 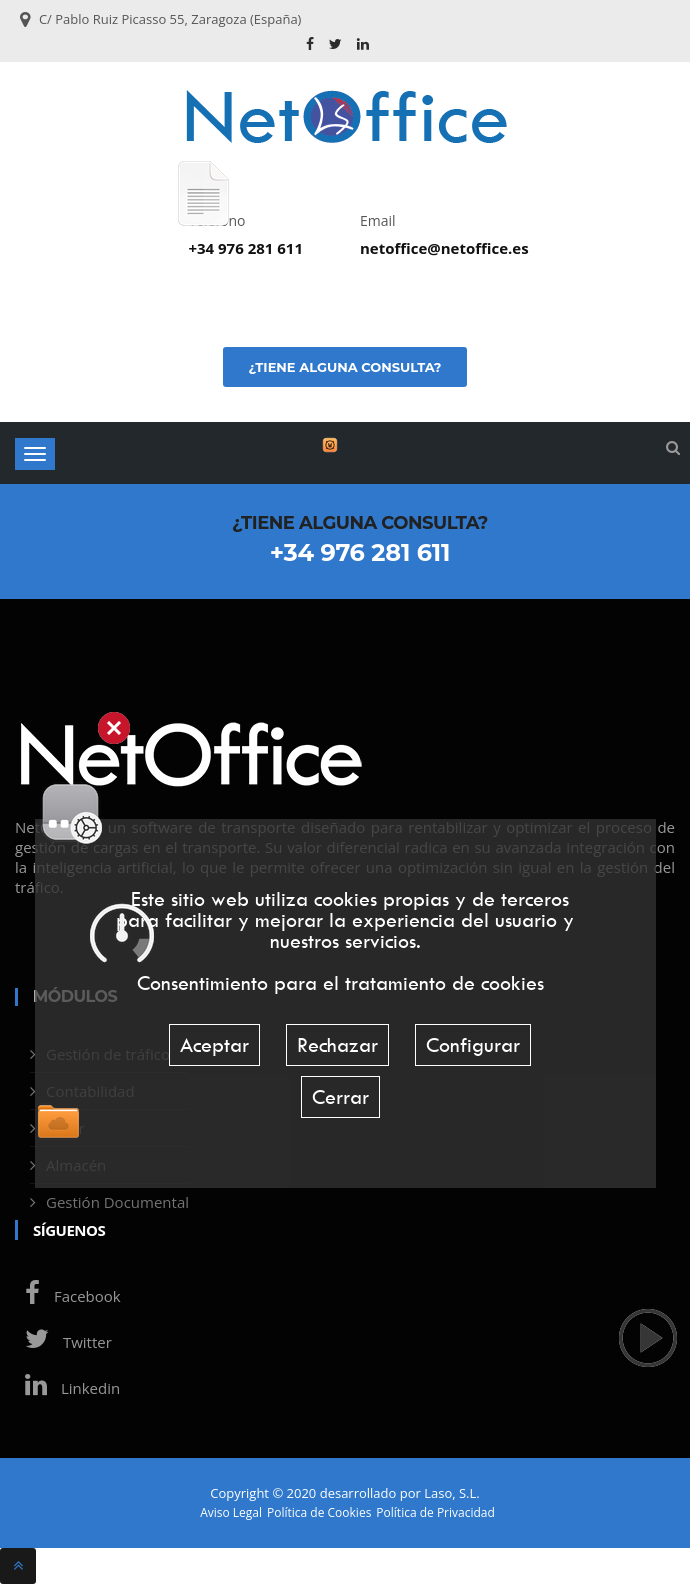 What do you see at coordinates (71, 813) in the screenshot?
I see `configure xfce panel layout and profiles` at bounding box center [71, 813].